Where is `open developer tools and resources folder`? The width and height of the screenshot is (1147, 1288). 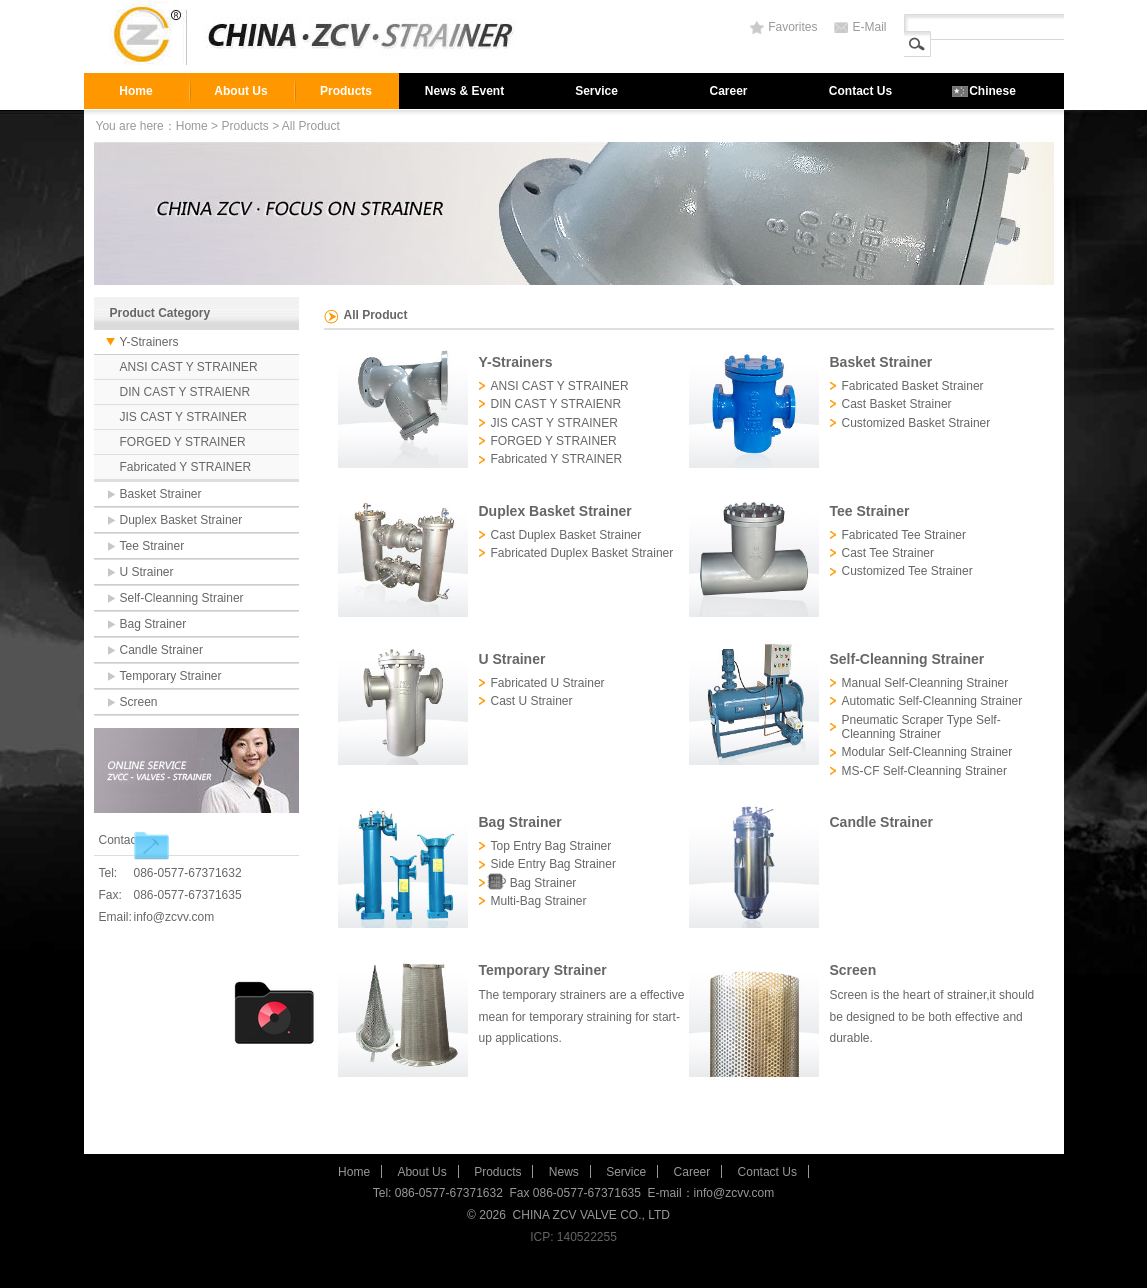
open developer tools and resources folder is located at coordinates (151, 845).